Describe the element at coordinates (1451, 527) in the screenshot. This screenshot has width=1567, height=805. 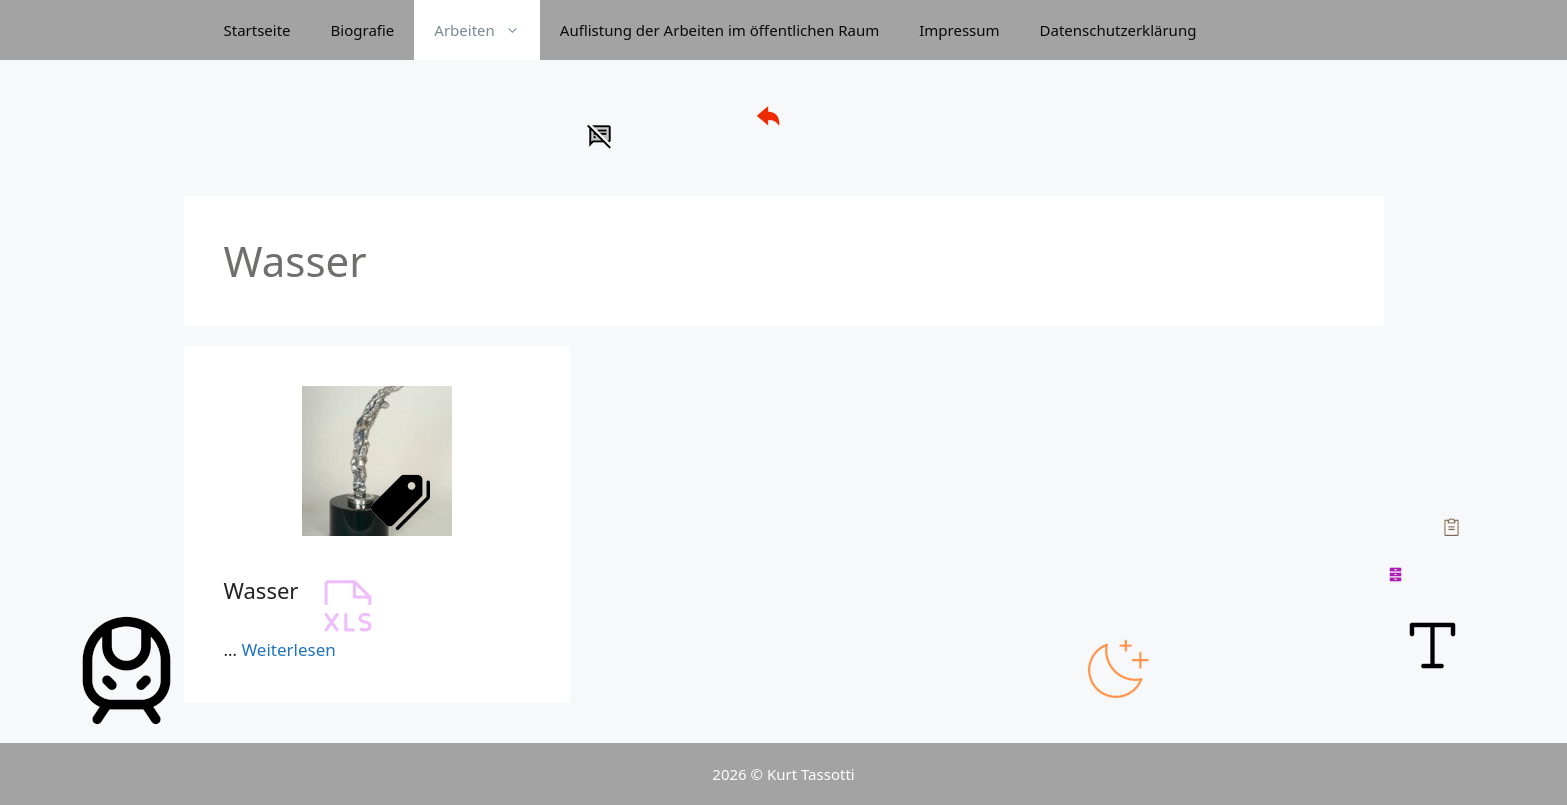
I see `view clipboard contents` at that location.